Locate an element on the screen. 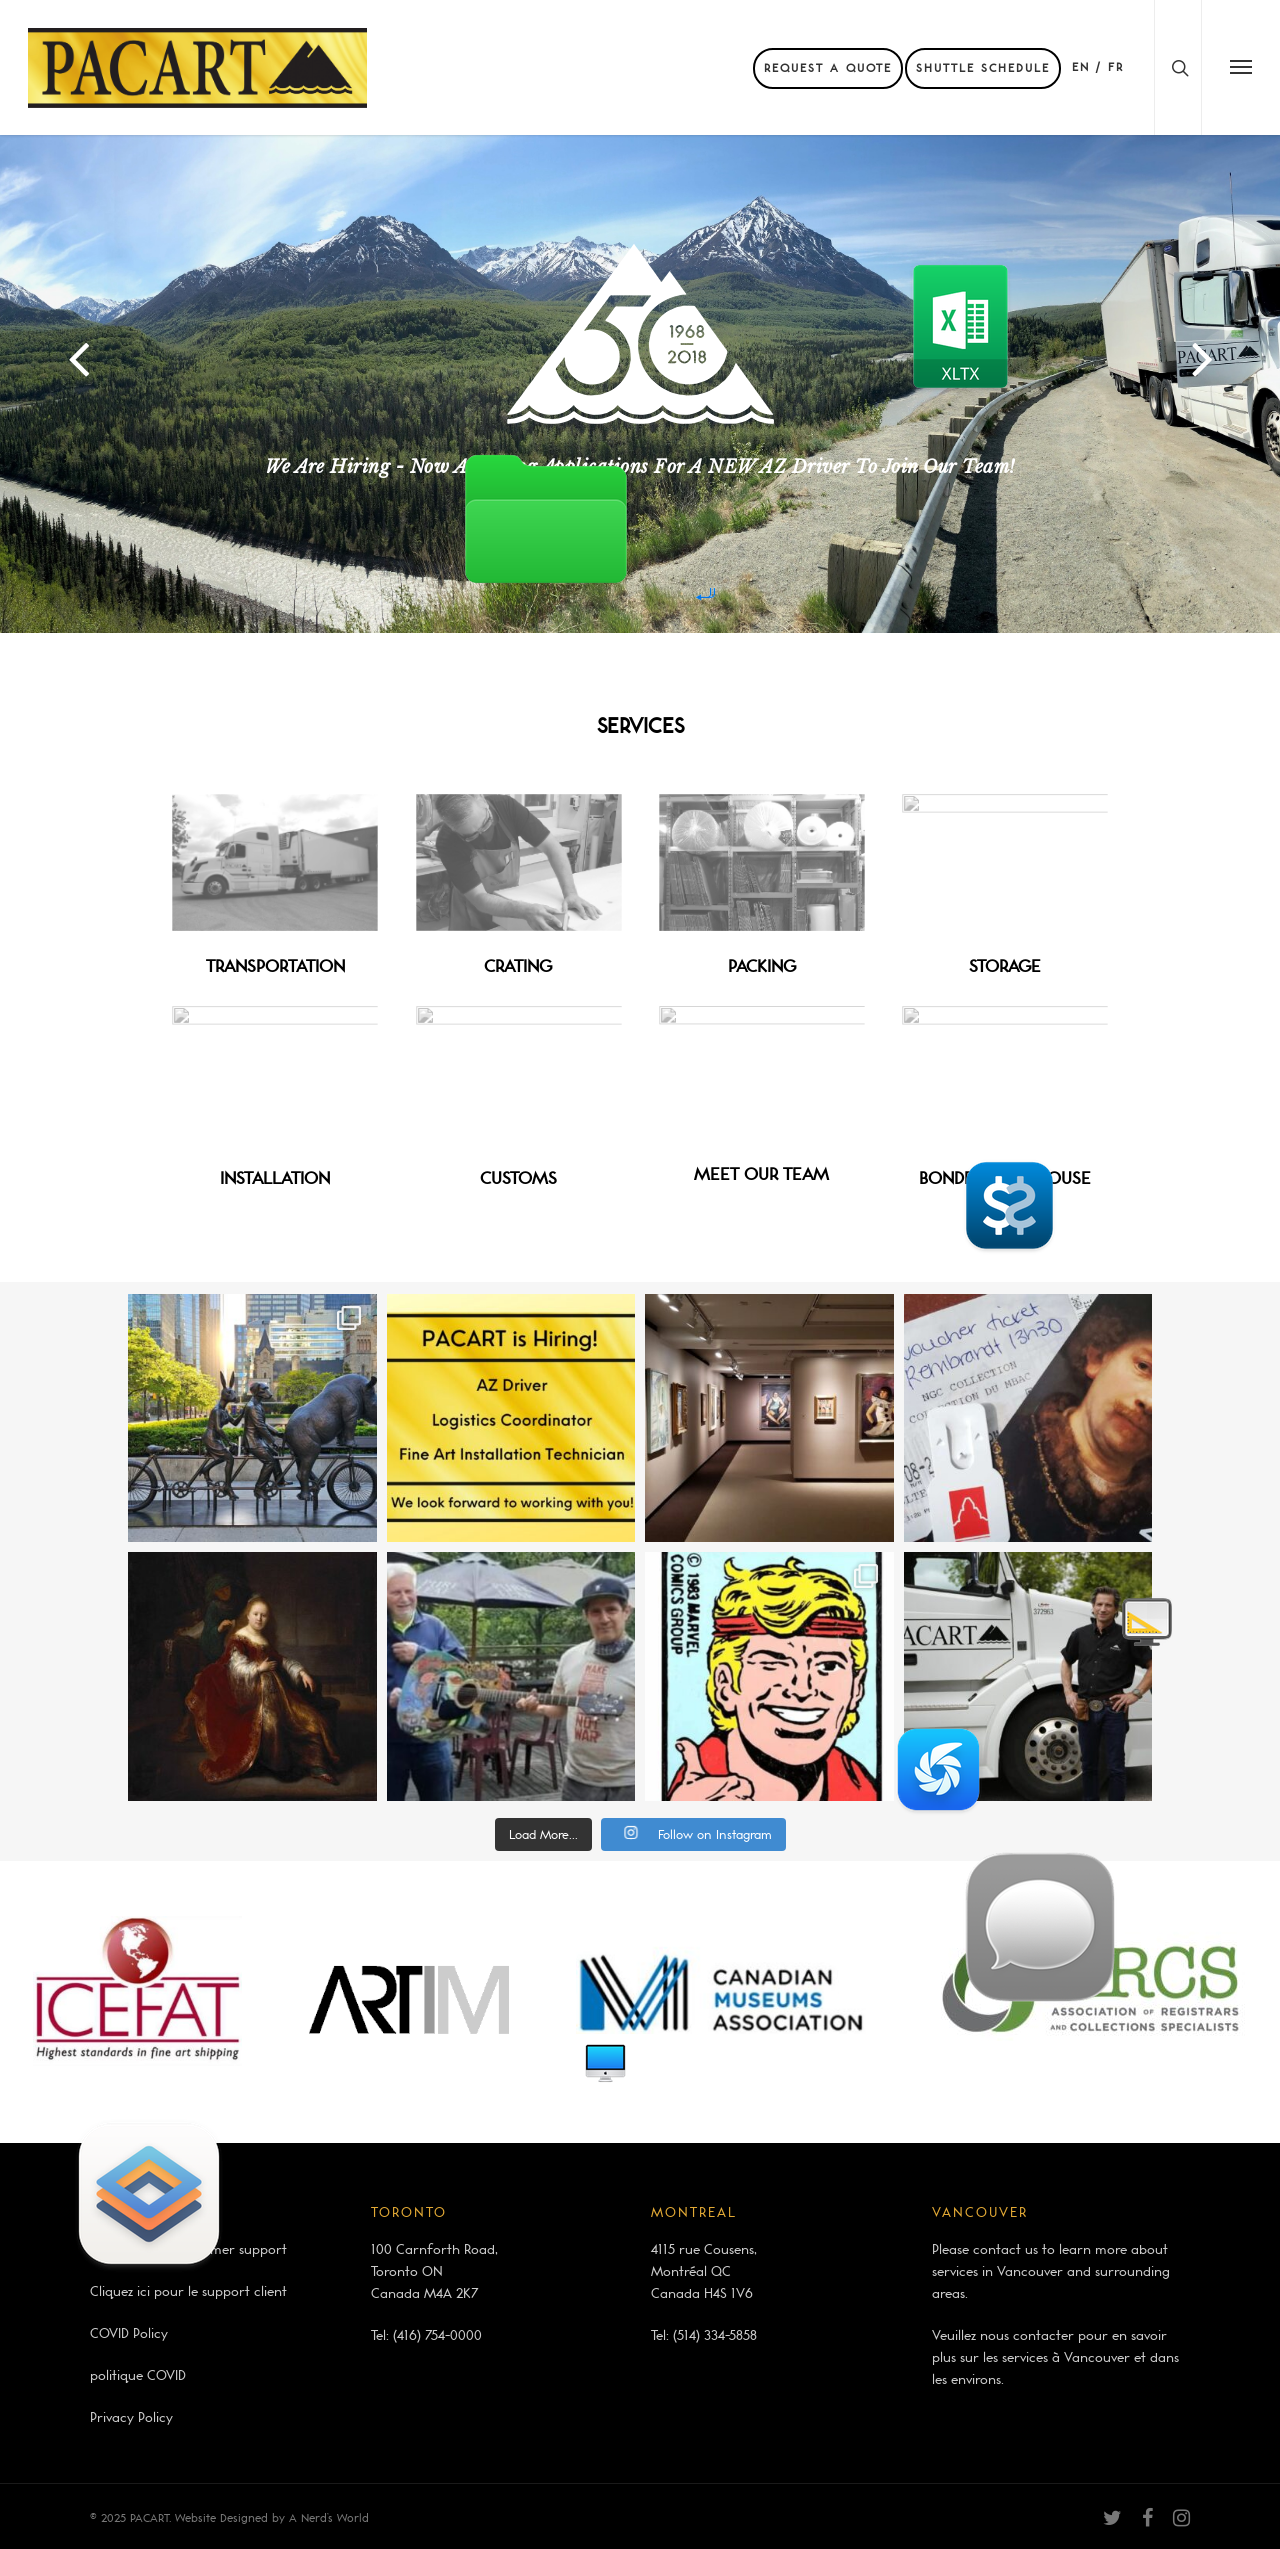  excel spreadsheet template file is located at coordinates (960, 328).